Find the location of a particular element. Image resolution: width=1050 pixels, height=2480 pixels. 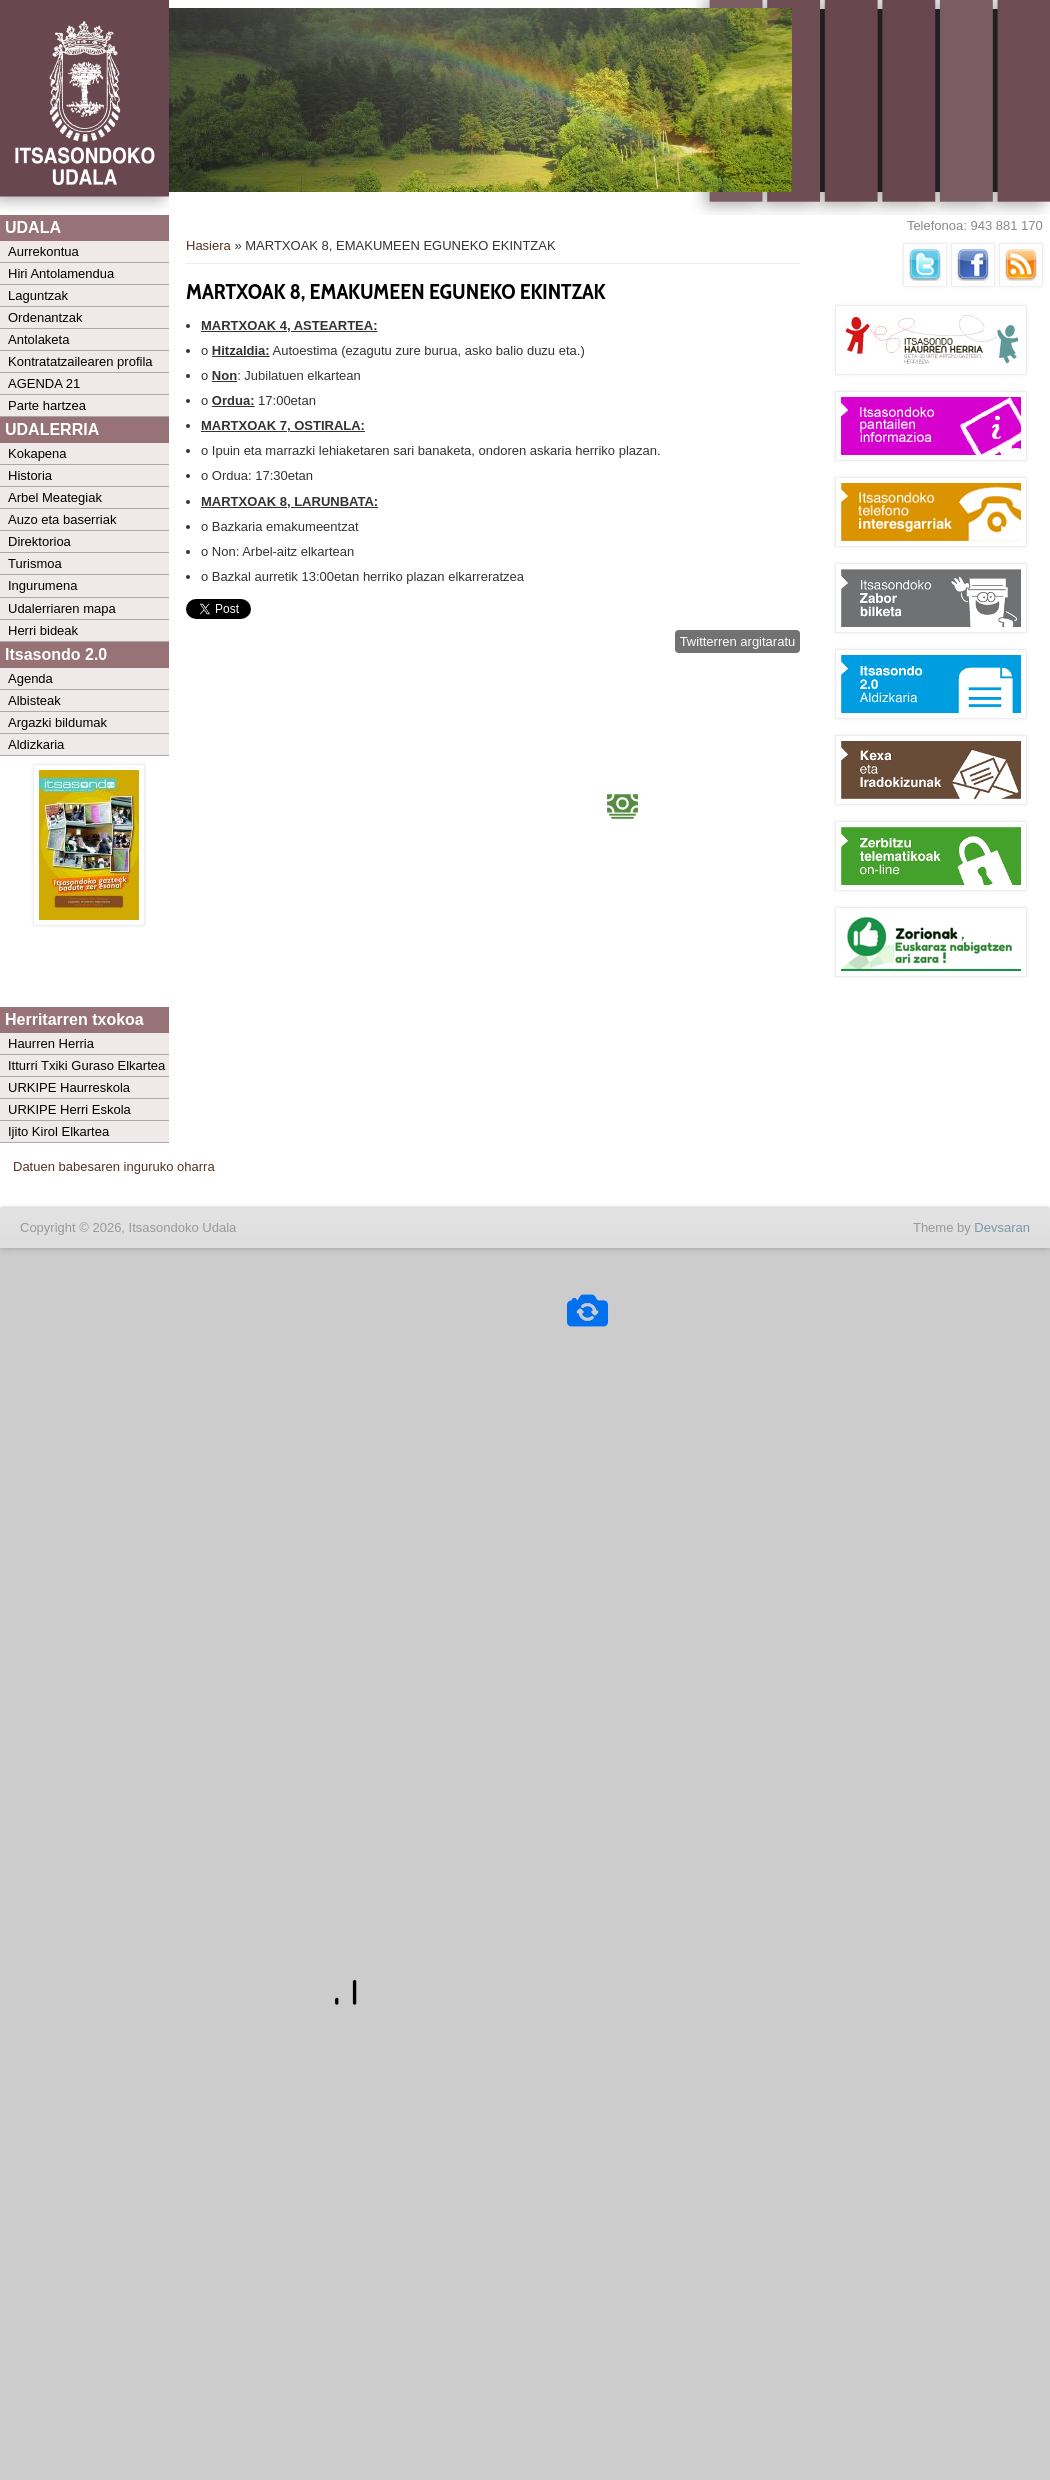

indicates weak cellular signal strength is located at coordinates (376, 1971).